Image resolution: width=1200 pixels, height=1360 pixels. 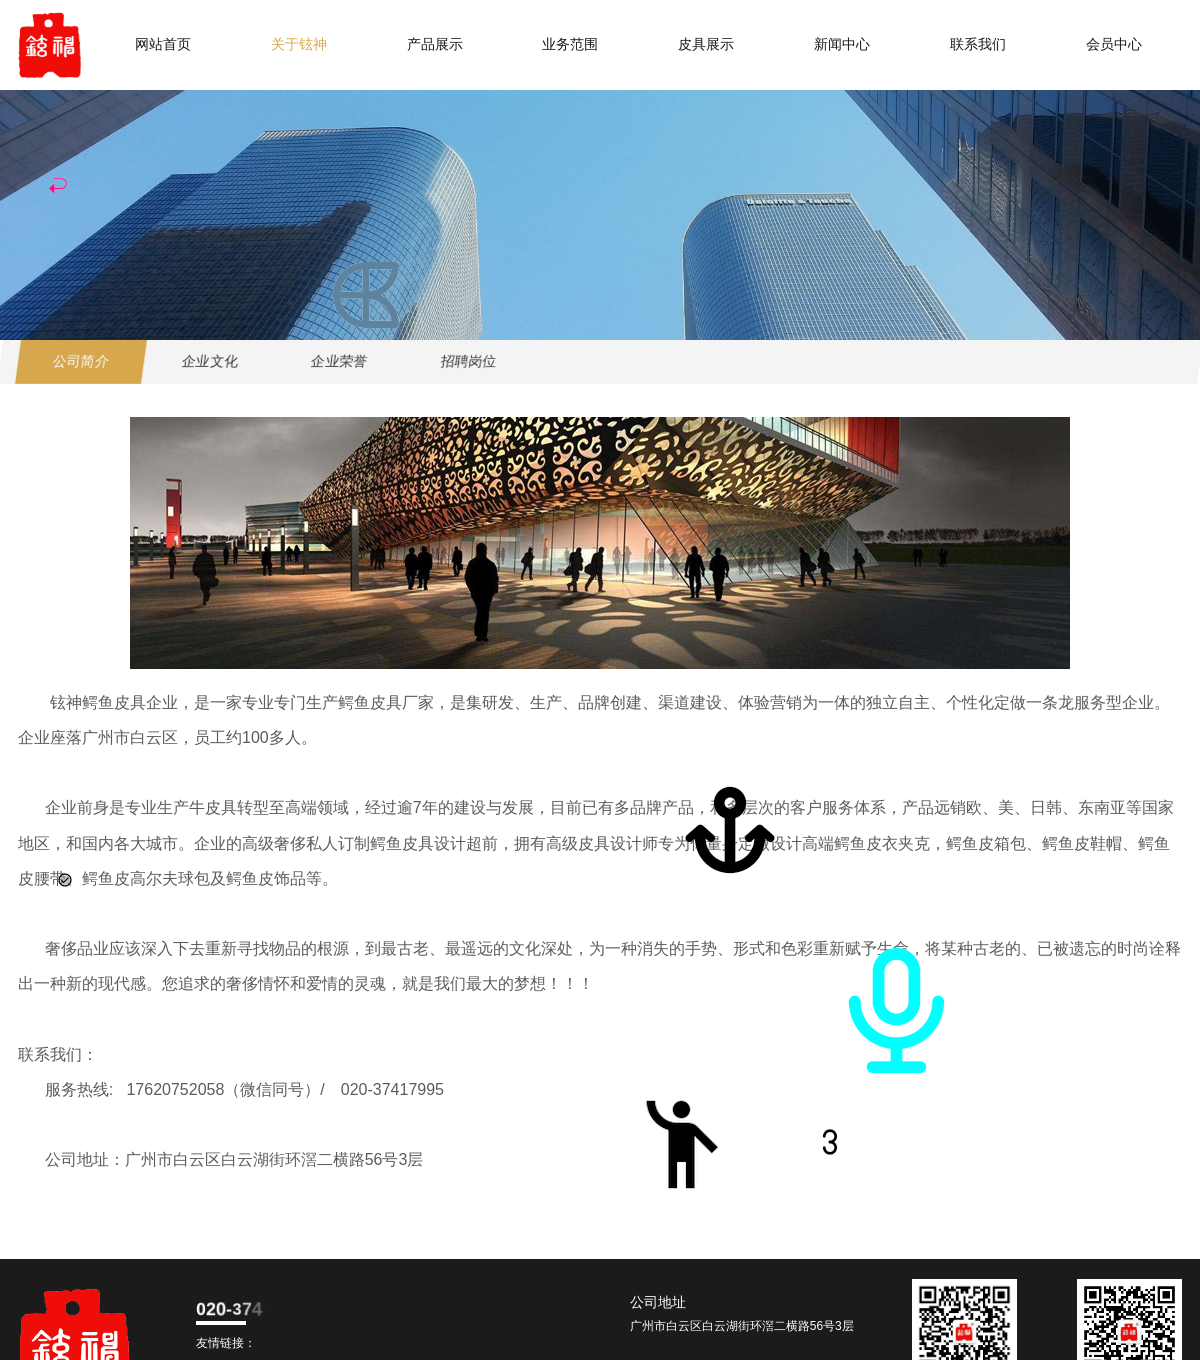 What do you see at coordinates (58, 185) in the screenshot?
I see `undo or go back to previous state` at bounding box center [58, 185].